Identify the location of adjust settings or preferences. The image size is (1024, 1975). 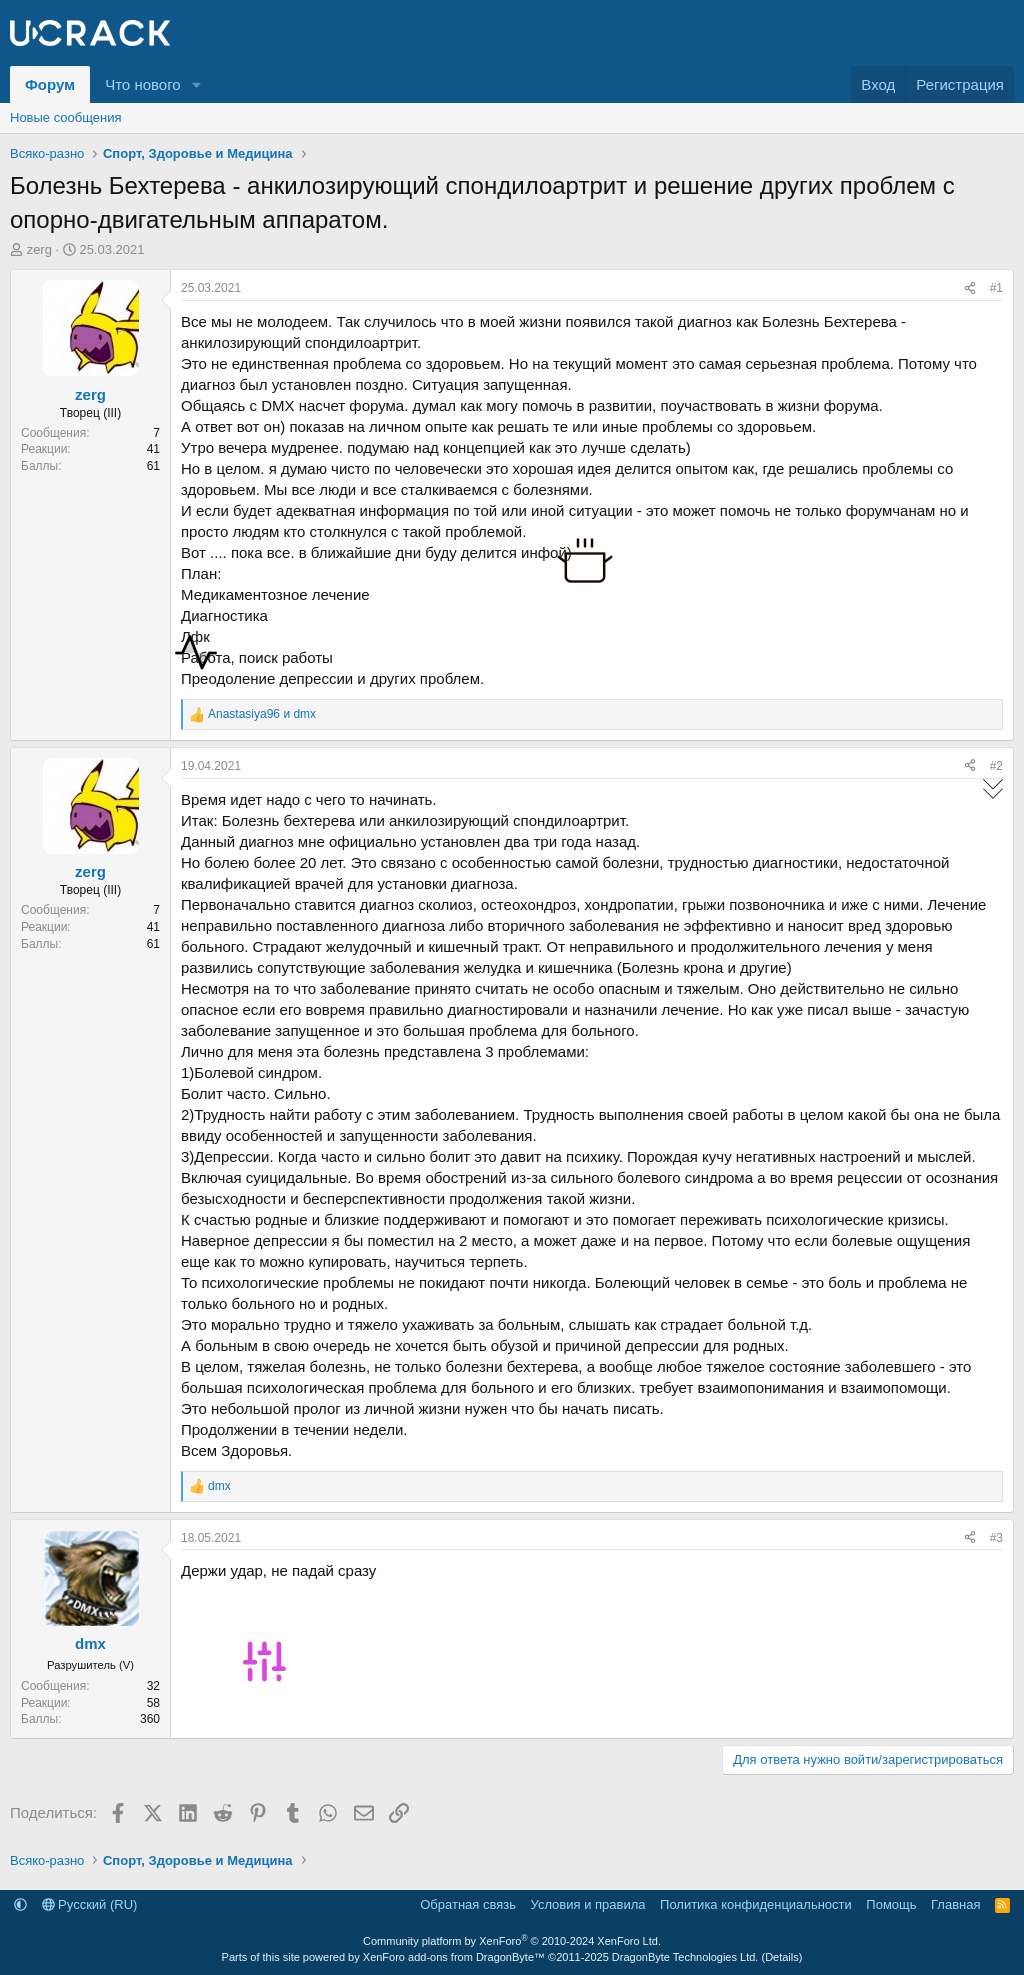
(264, 1661).